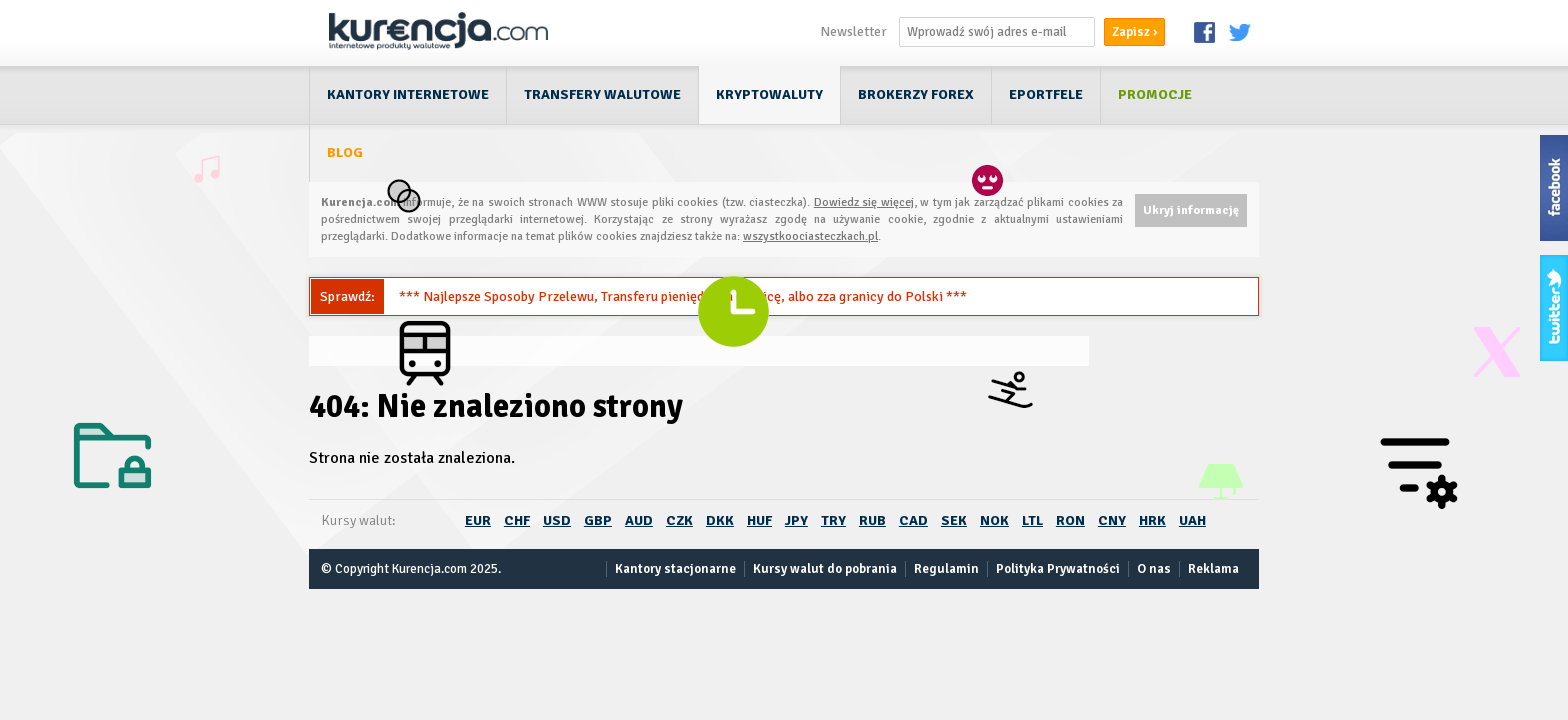 The height and width of the screenshot is (720, 1568). What do you see at coordinates (425, 351) in the screenshot?
I see `access train schedules or rail services` at bounding box center [425, 351].